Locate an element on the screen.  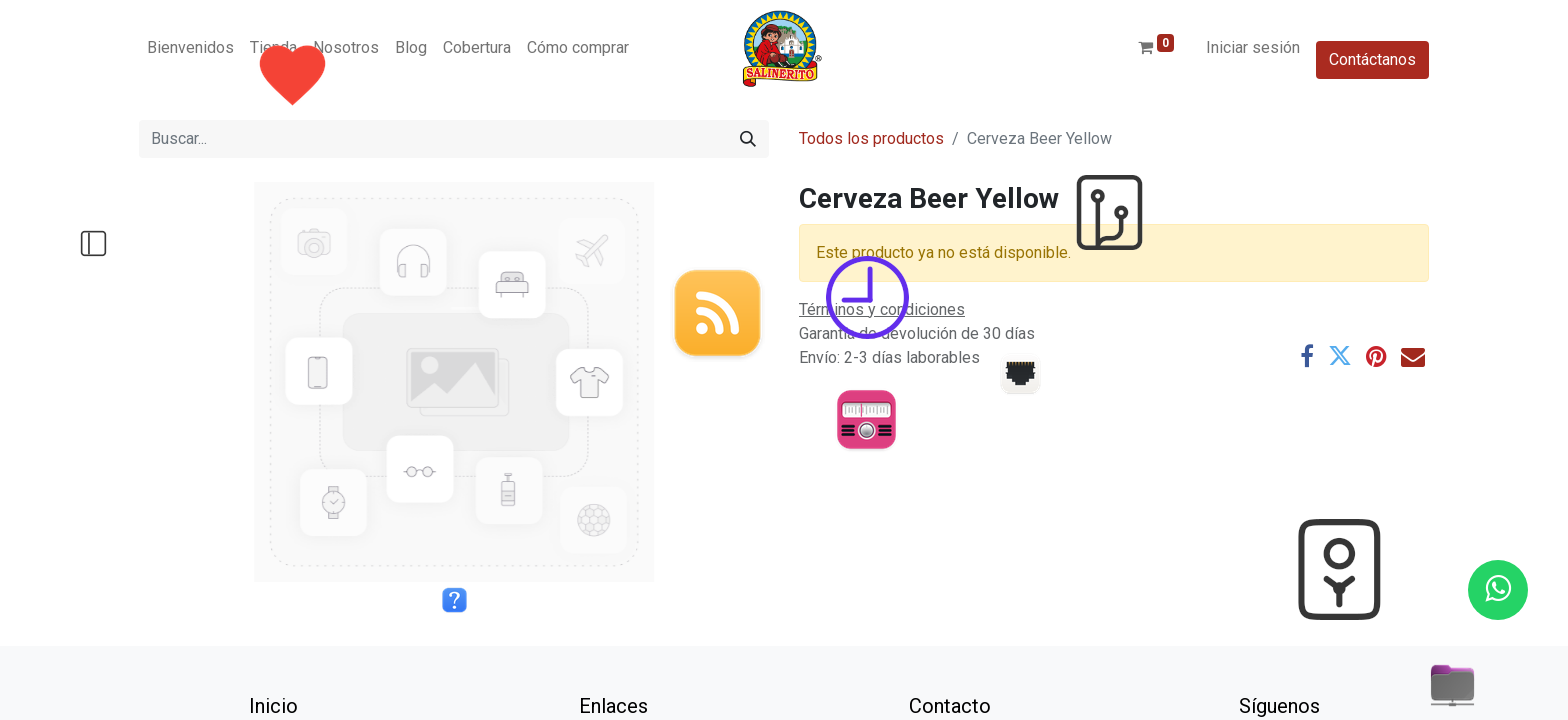
access Time Machine backups is located at coordinates (1342, 569).